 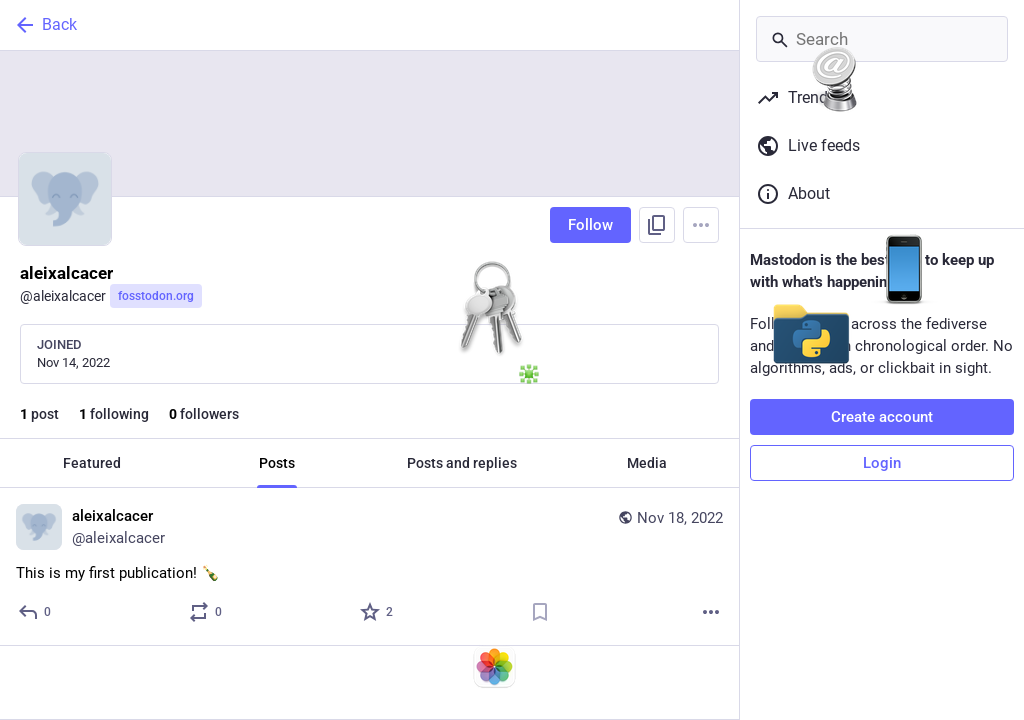 I want to click on connect or sync an iPhone device, so click(x=904, y=269).